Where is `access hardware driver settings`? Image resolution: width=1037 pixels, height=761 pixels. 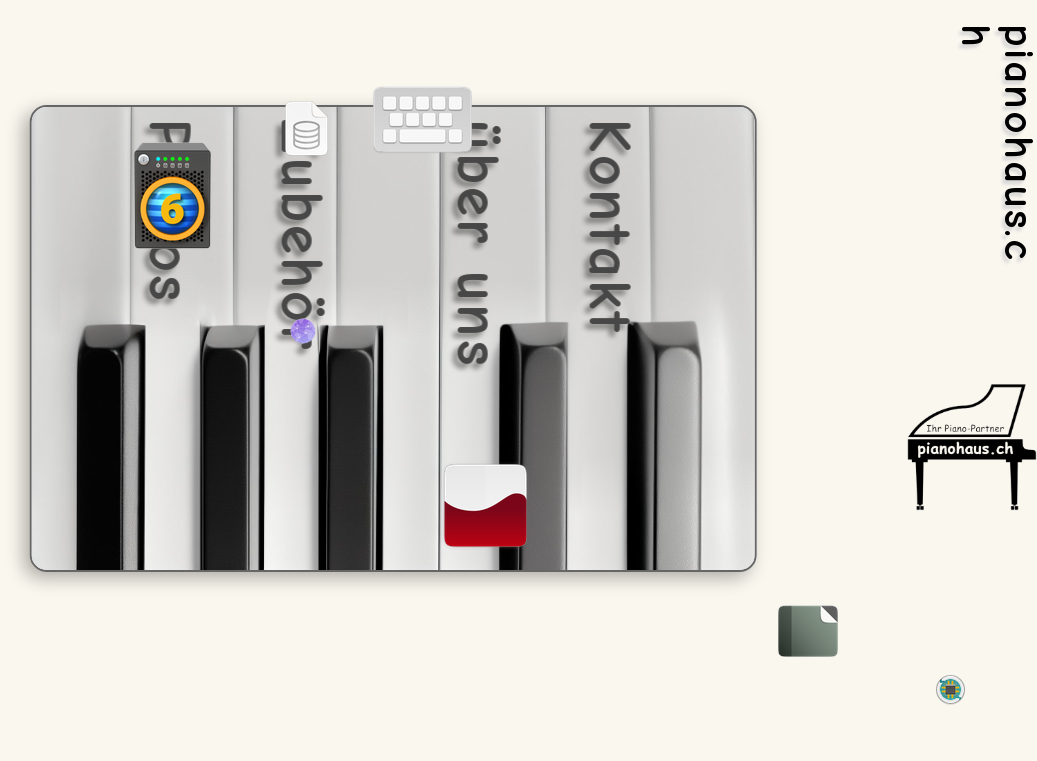
access hardware driver settings is located at coordinates (950, 689).